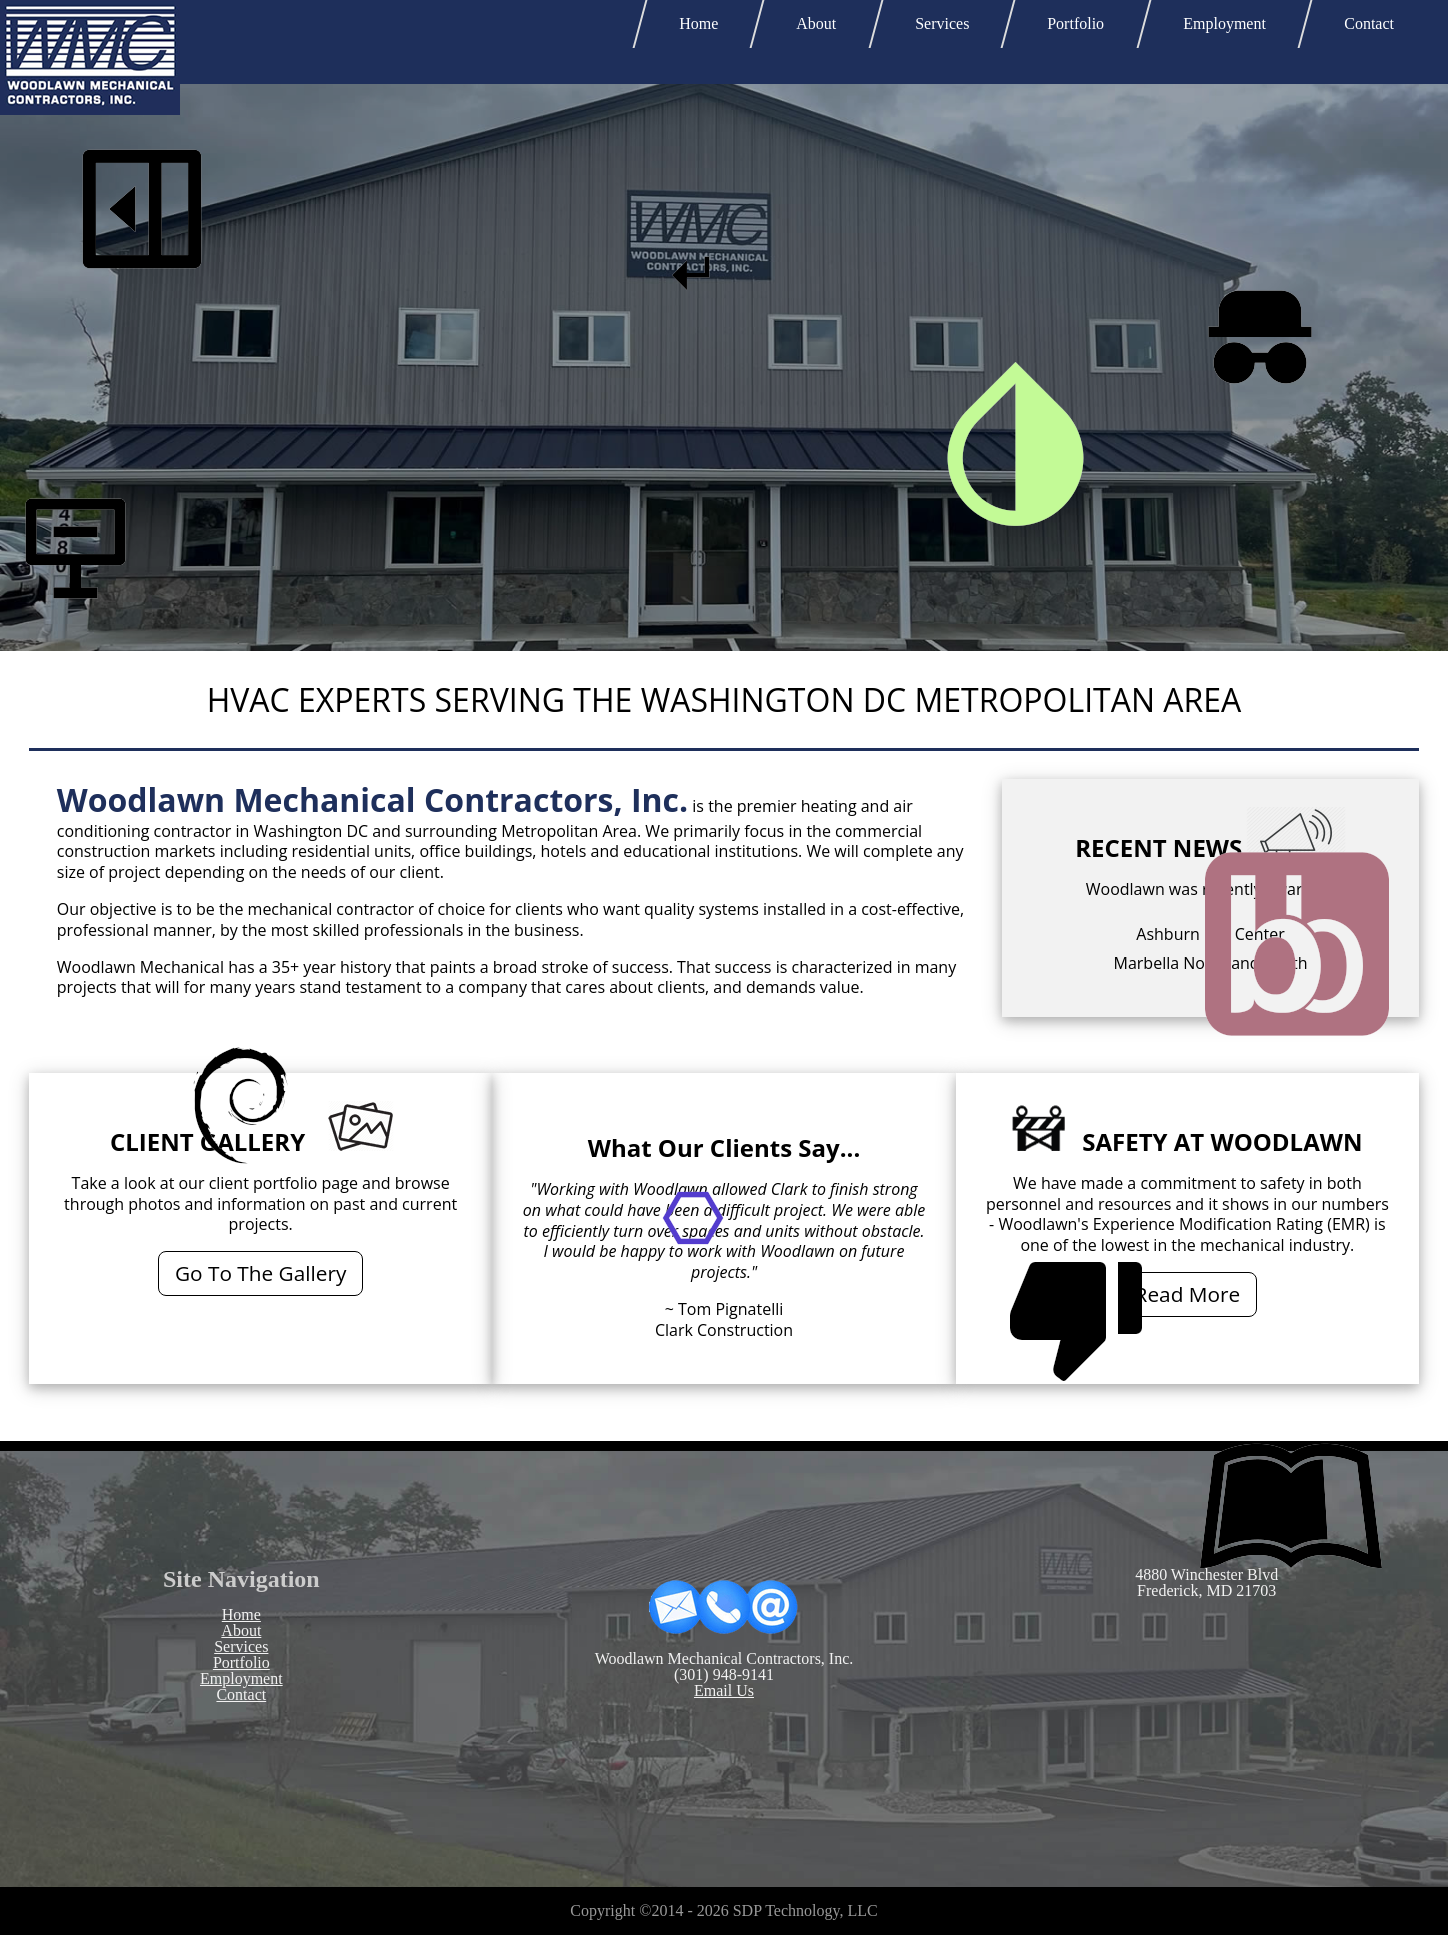 The width and height of the screenshot is (1448, 1935). What do you see at coordinates (75, 548) in the screenshot?
I see `indicates a reserved item or resource` at bounding box center [75, 548].